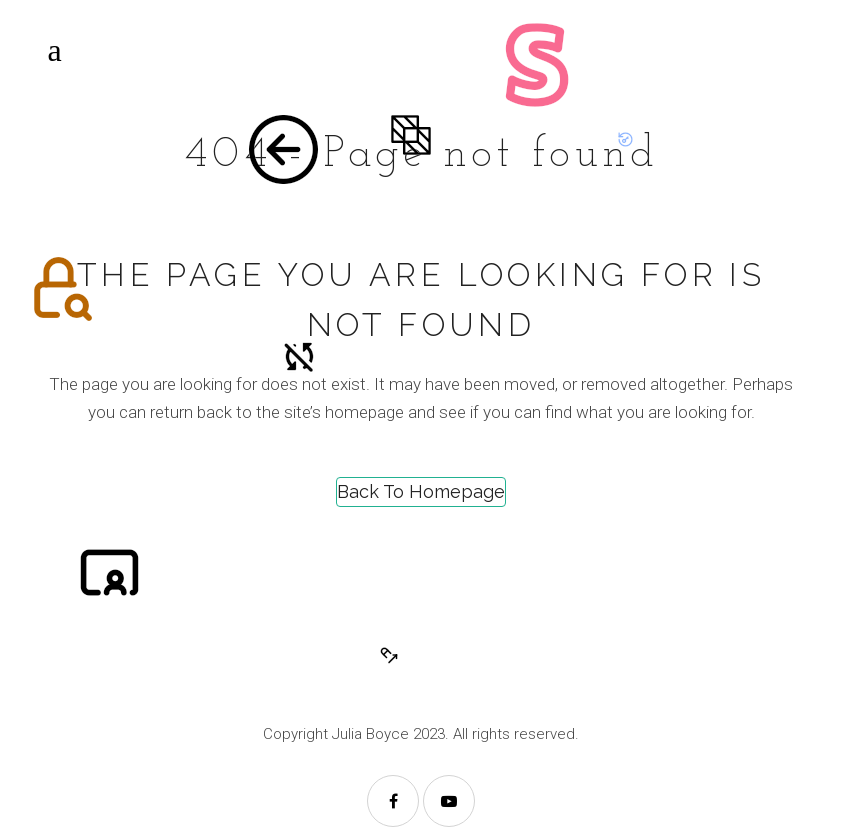  Describe the element at coordinates (389, 655) in the screenshot. I see `change text orientation or direction` at that location.